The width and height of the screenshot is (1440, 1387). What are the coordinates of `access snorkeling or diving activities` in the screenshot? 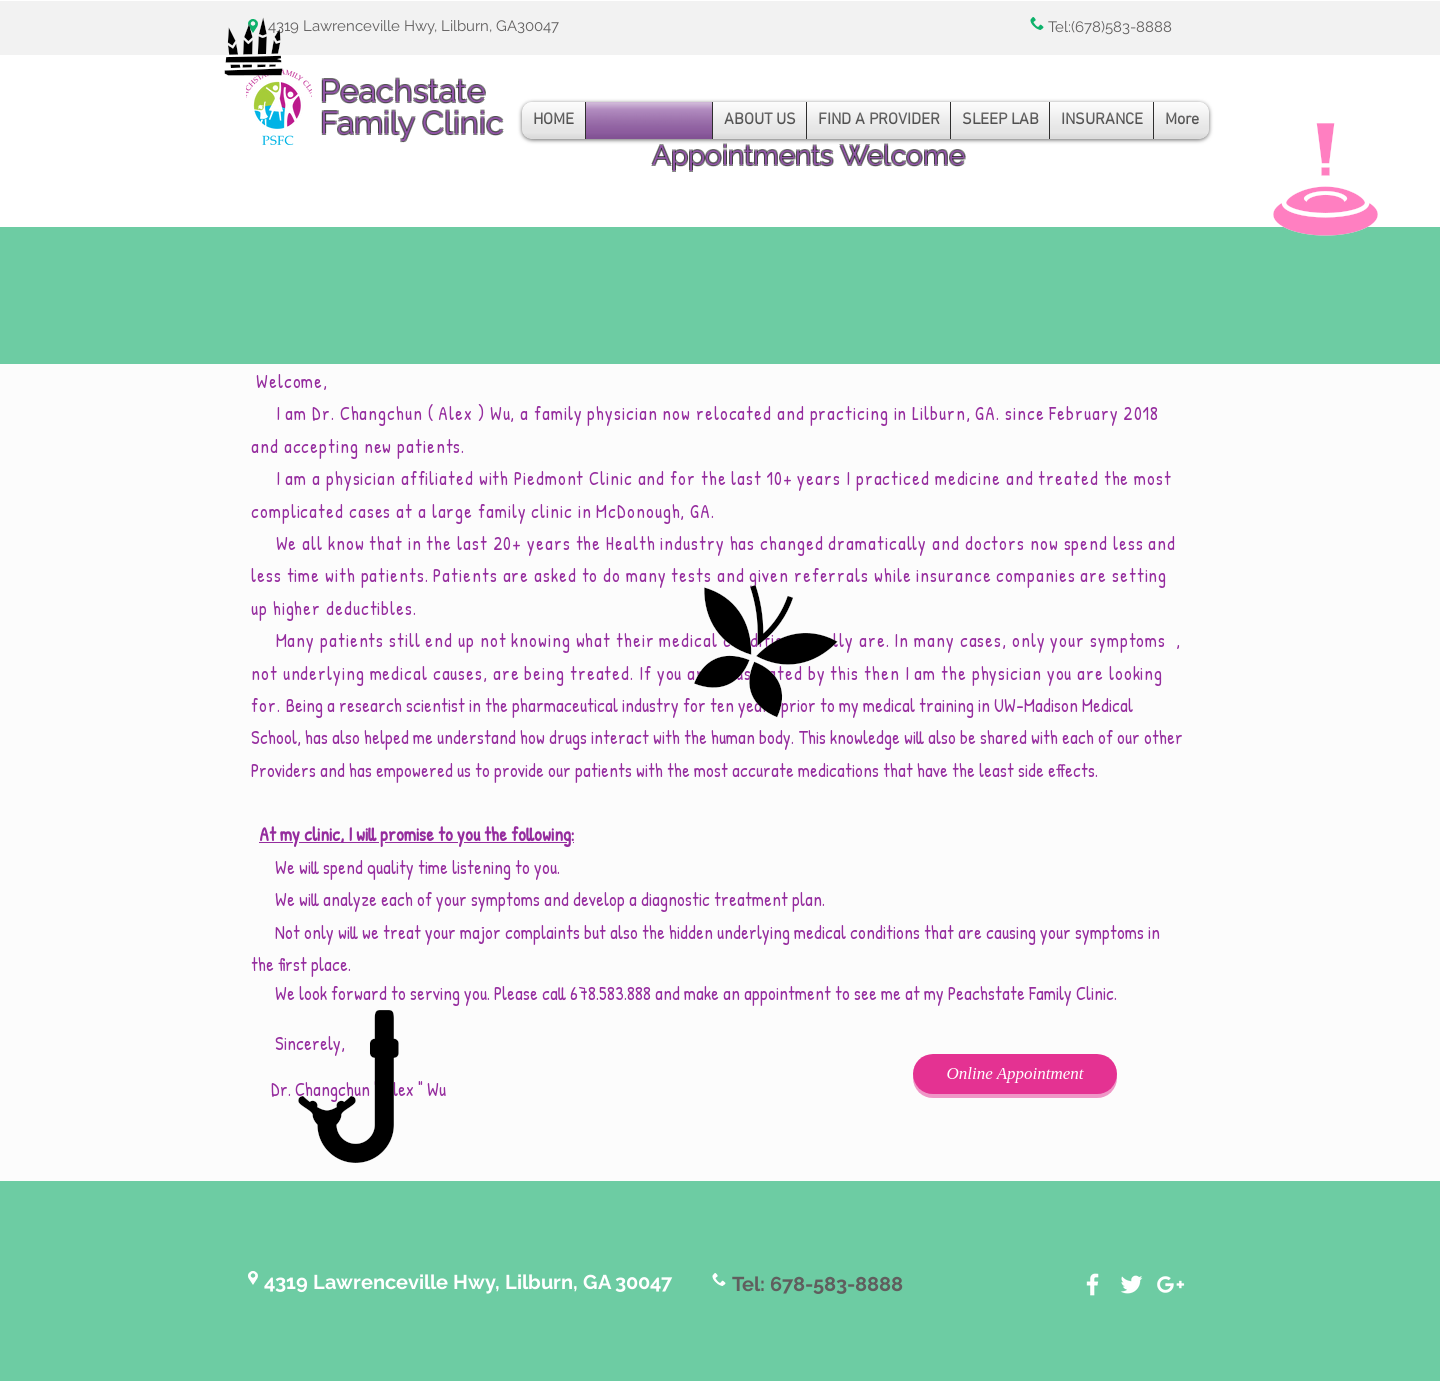 It's located at (348, 1086).